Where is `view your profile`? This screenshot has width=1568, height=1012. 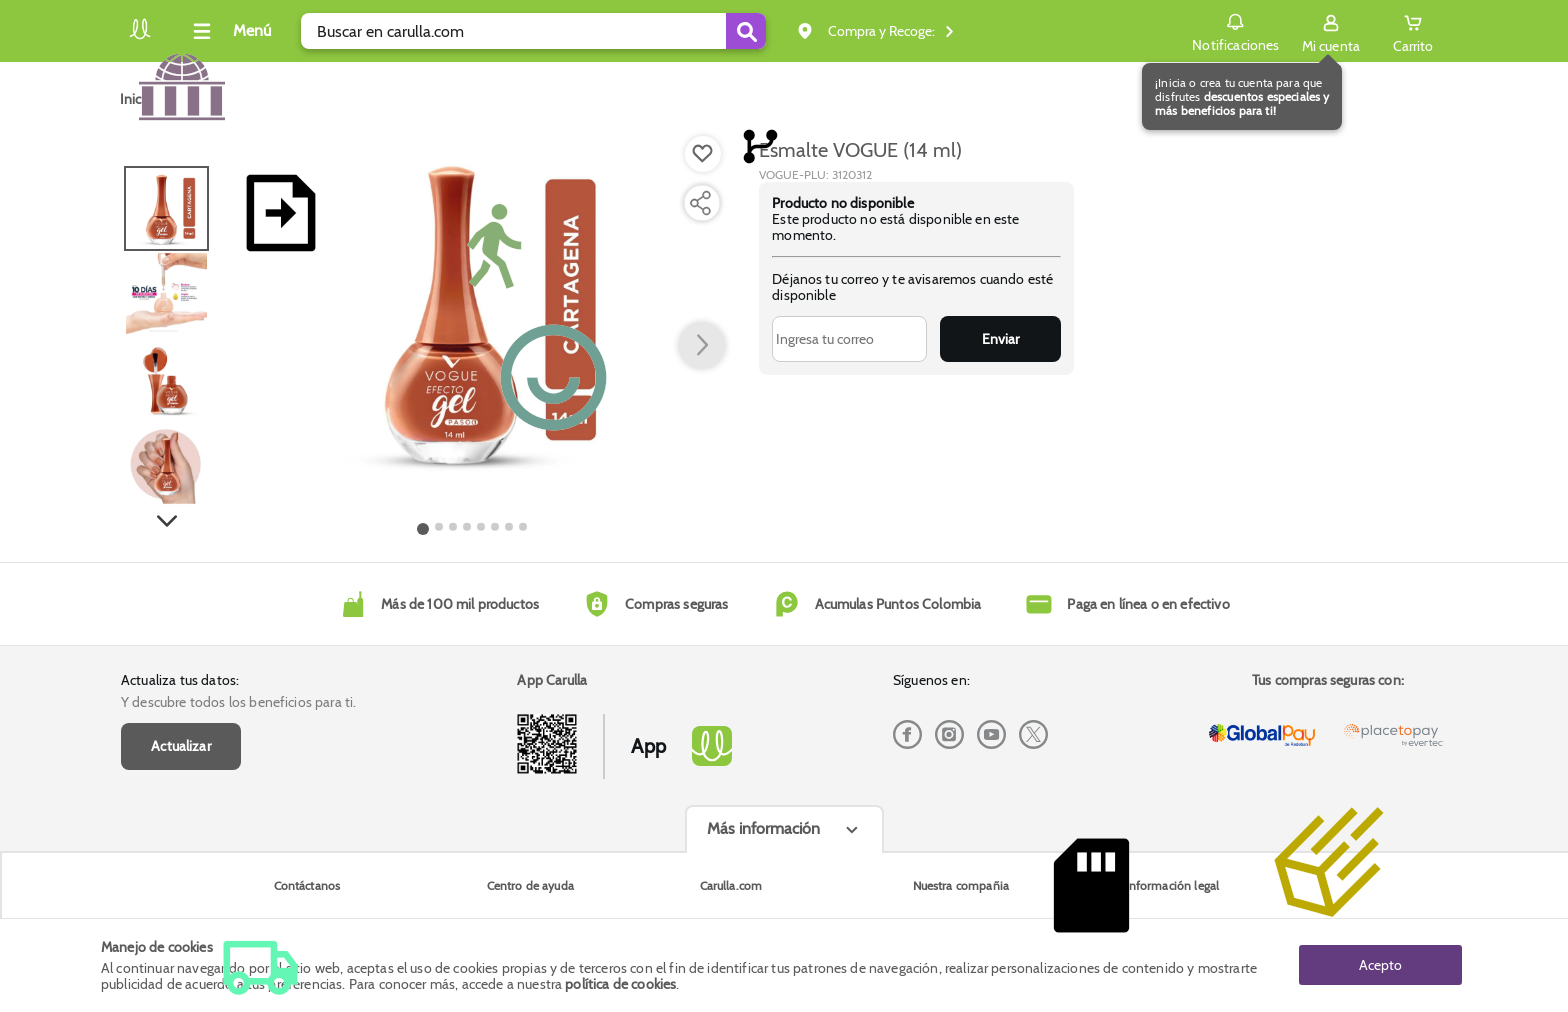
view your profile is located at coordinates (553, 377).